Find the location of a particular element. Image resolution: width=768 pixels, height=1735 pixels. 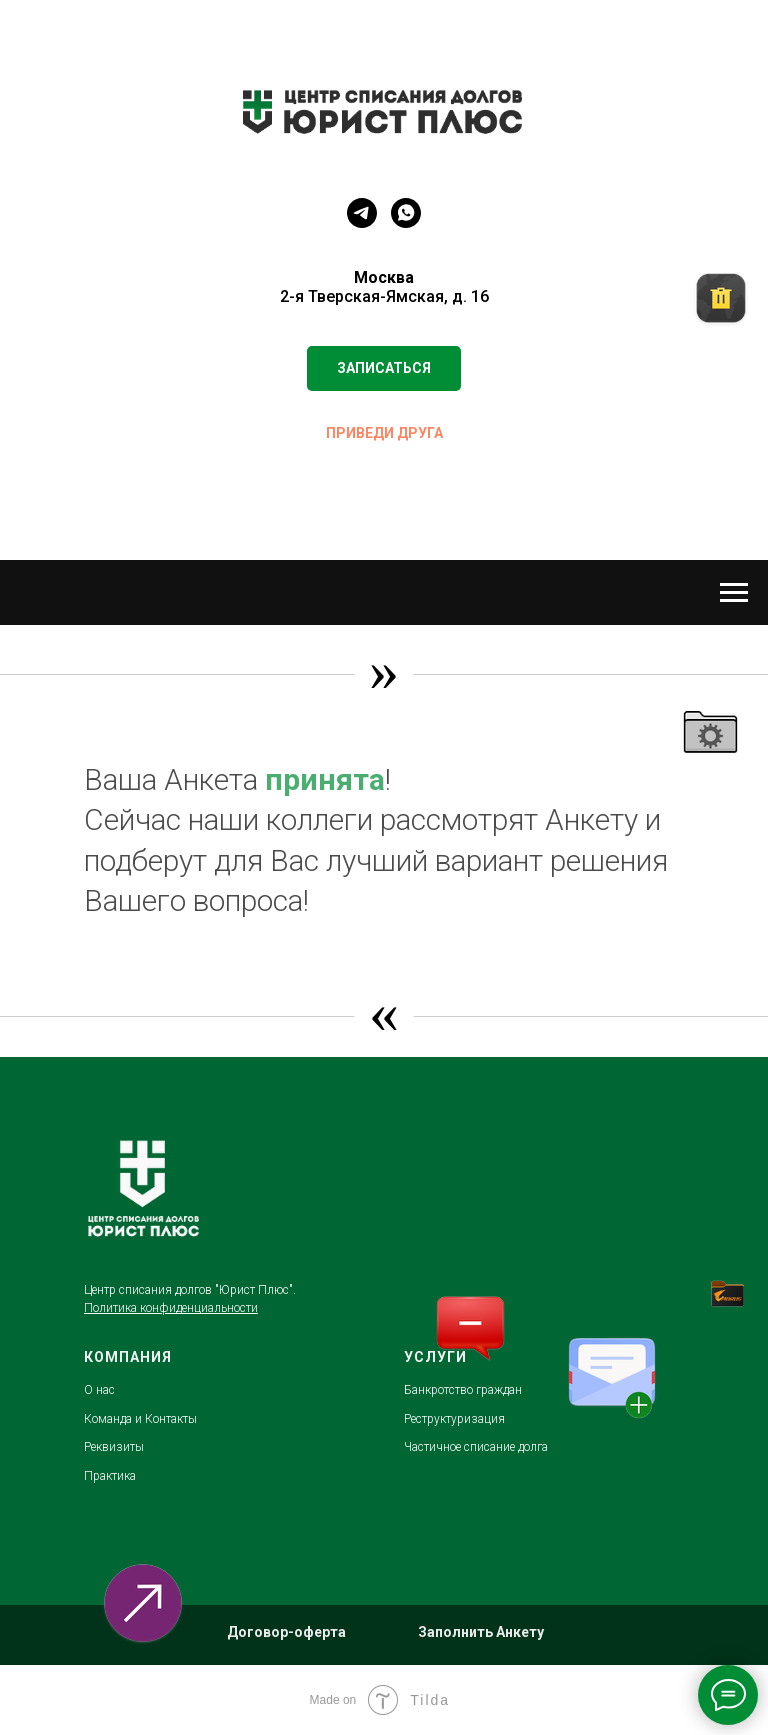

access smart folder with automated mail rules is located at coordinates (710, 731).